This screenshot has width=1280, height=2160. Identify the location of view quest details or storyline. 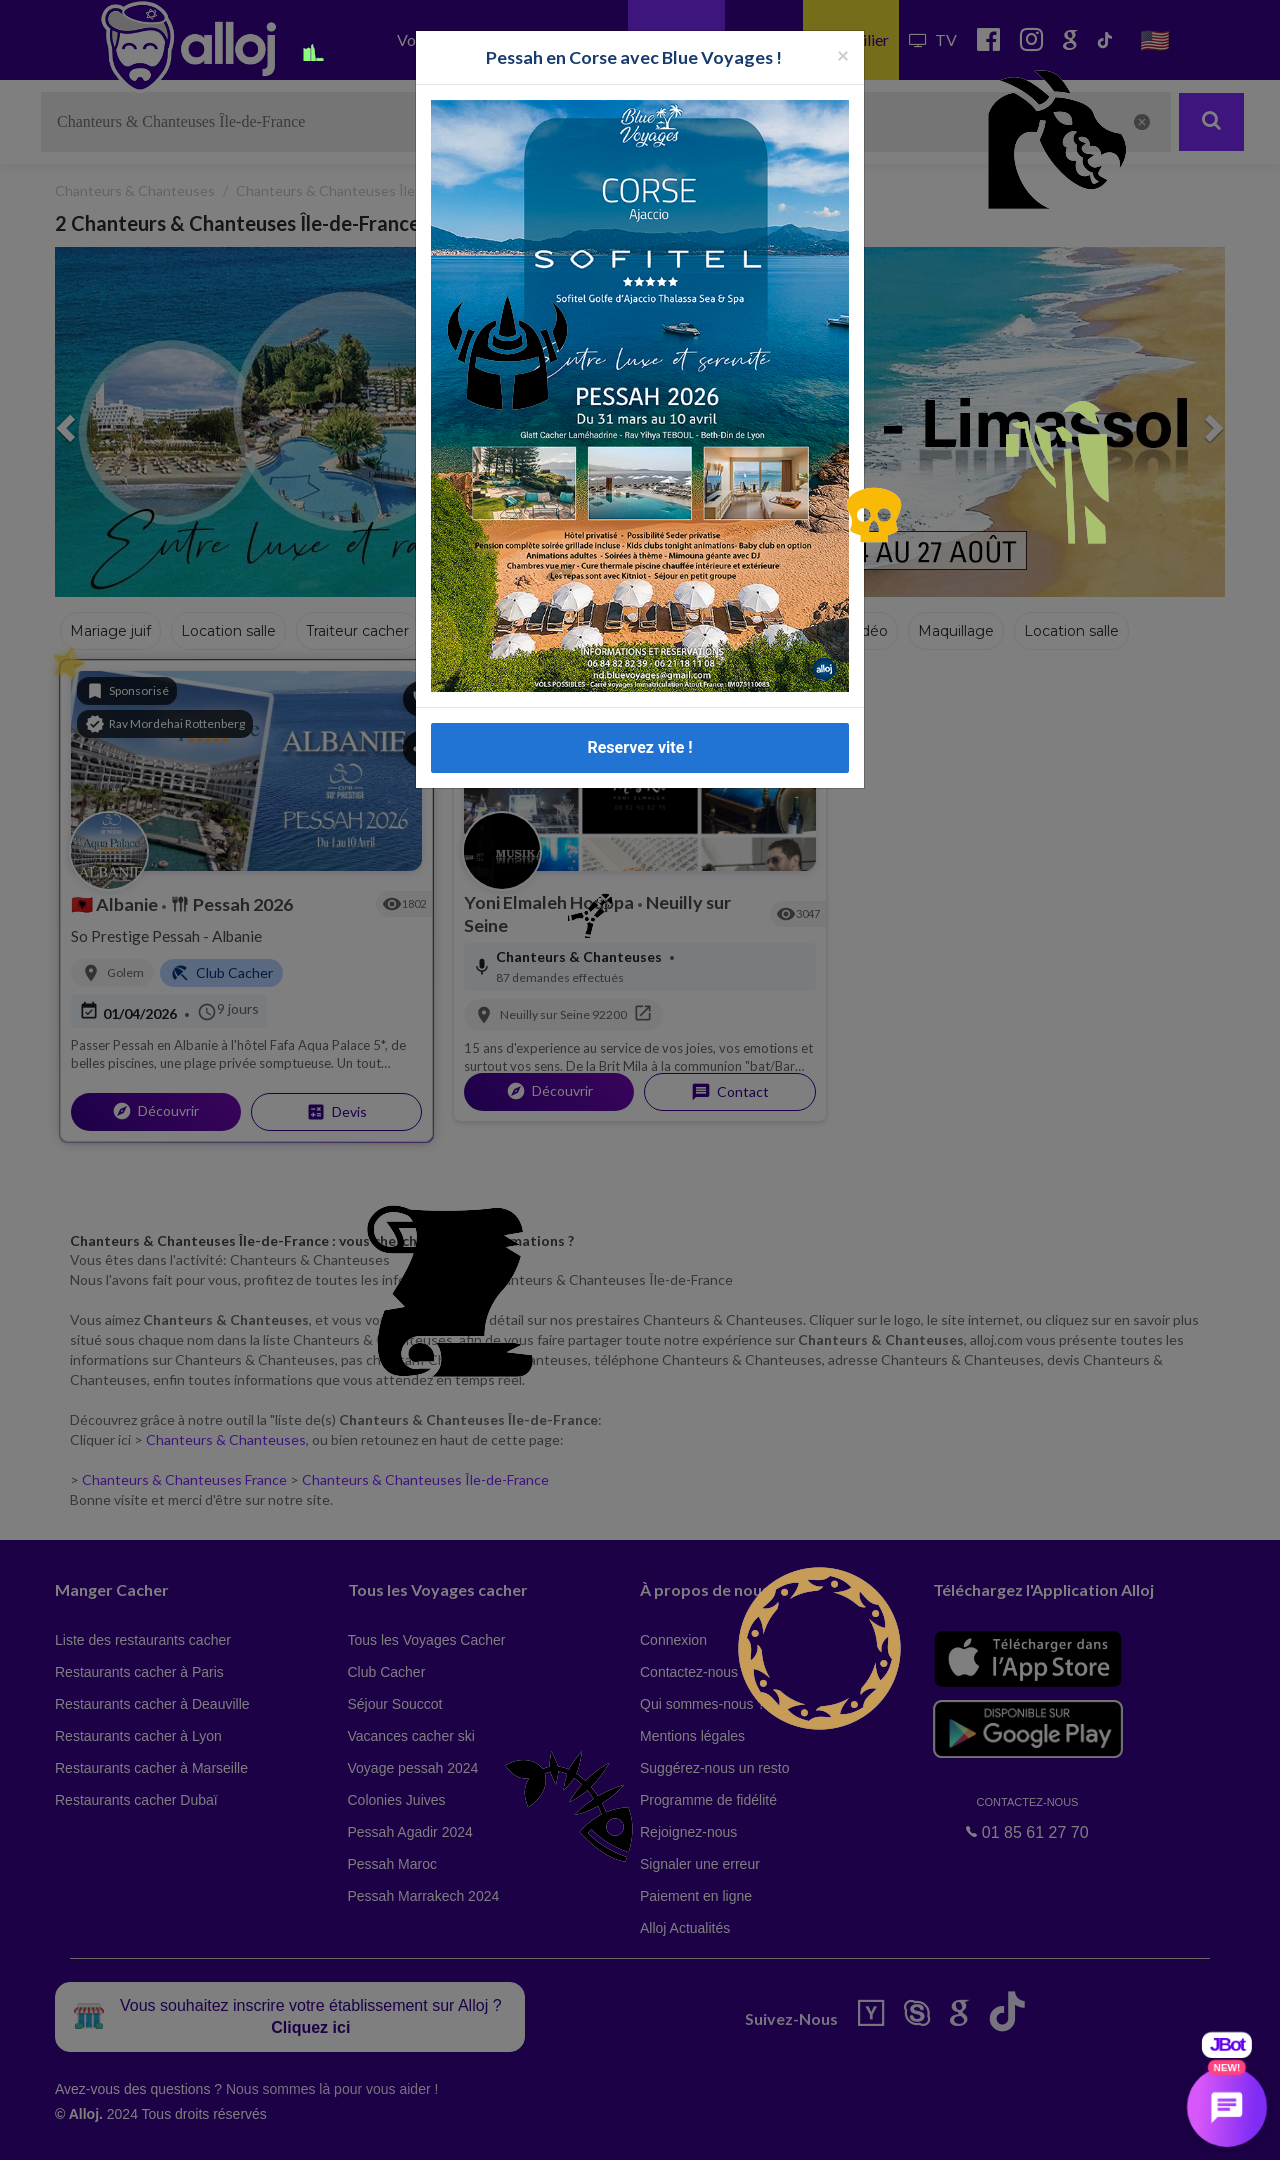
(448, 1291).